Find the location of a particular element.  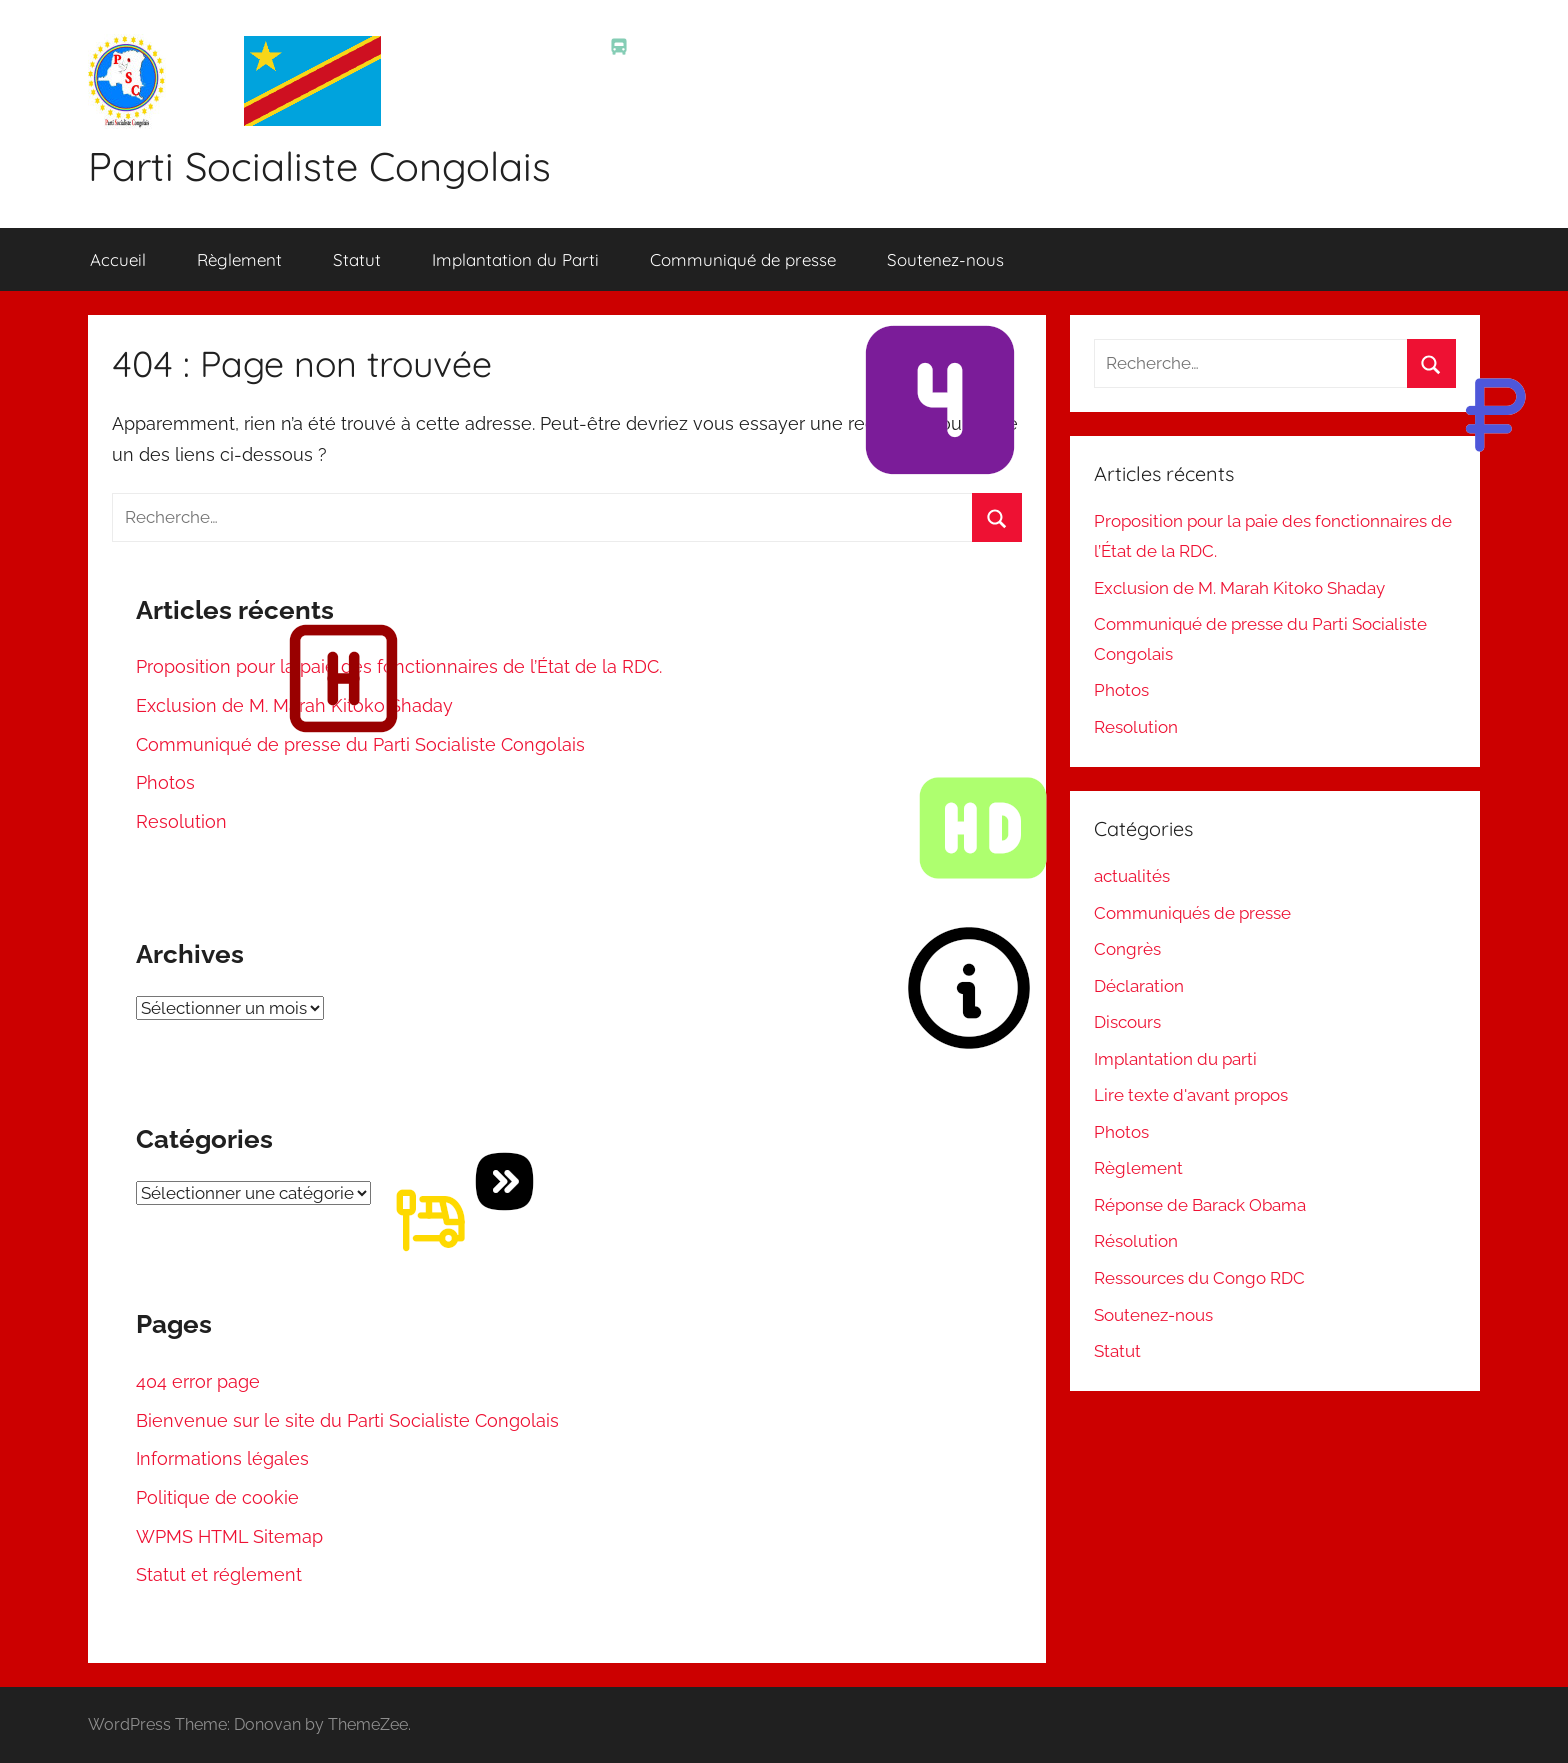

find nearby bus stops is located at coordinates (429, 1222).